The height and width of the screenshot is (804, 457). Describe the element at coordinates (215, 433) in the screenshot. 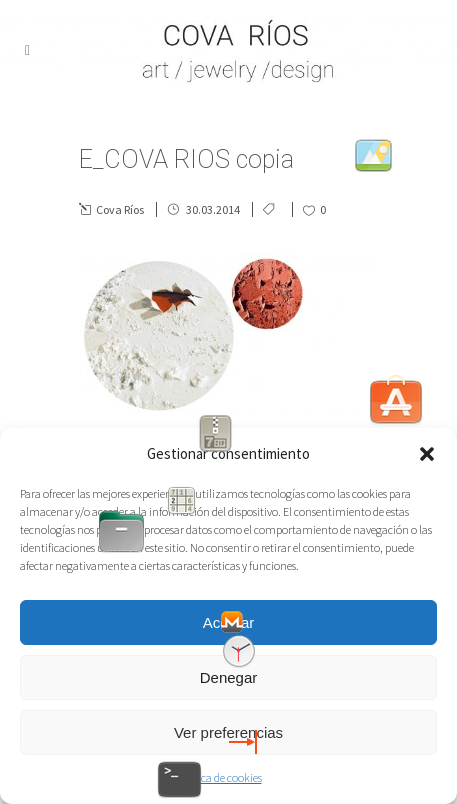

I see `a 7z compressed archive file` at that location.